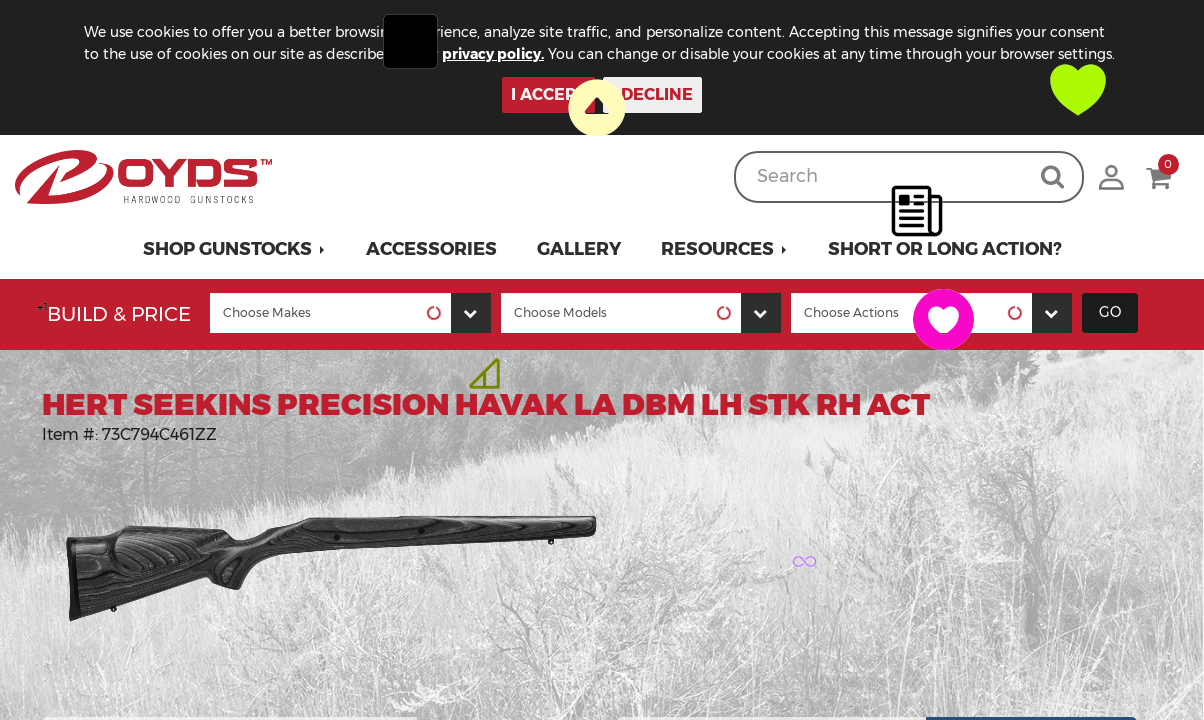 This screenshot has width=1204, height=720. What do you see at coordinates (484, 373) in the screenshot?
I see `indicates moderate cellular signal strength` at bounding box center [484, 373].